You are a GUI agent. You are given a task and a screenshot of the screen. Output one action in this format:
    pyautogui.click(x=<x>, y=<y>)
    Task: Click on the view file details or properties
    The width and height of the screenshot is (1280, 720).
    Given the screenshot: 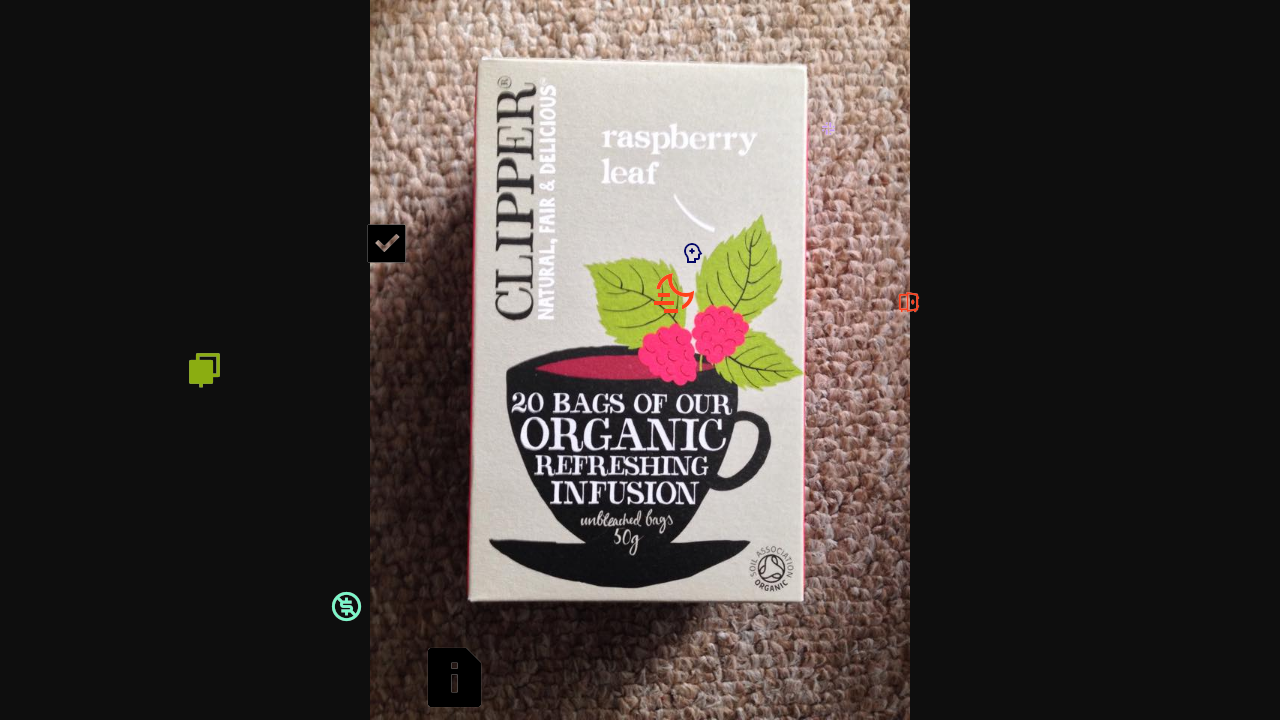 What is the action you would take?
    pyautogui.click(x=454, y=677)
    